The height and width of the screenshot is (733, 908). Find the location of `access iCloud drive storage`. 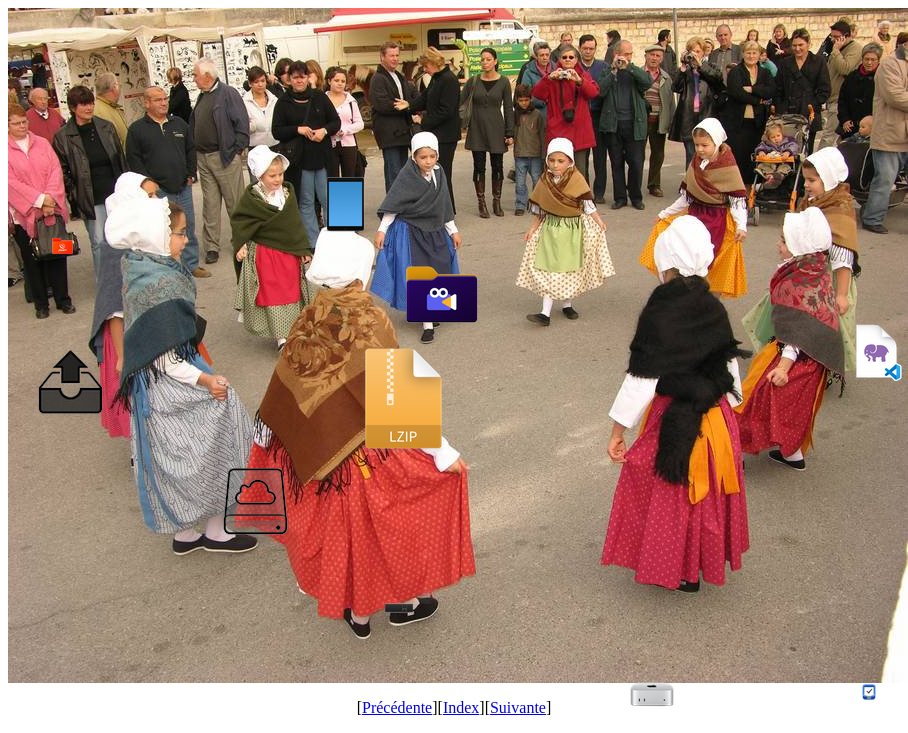

access iCloud drive storage is located at coordinates (255, 502).